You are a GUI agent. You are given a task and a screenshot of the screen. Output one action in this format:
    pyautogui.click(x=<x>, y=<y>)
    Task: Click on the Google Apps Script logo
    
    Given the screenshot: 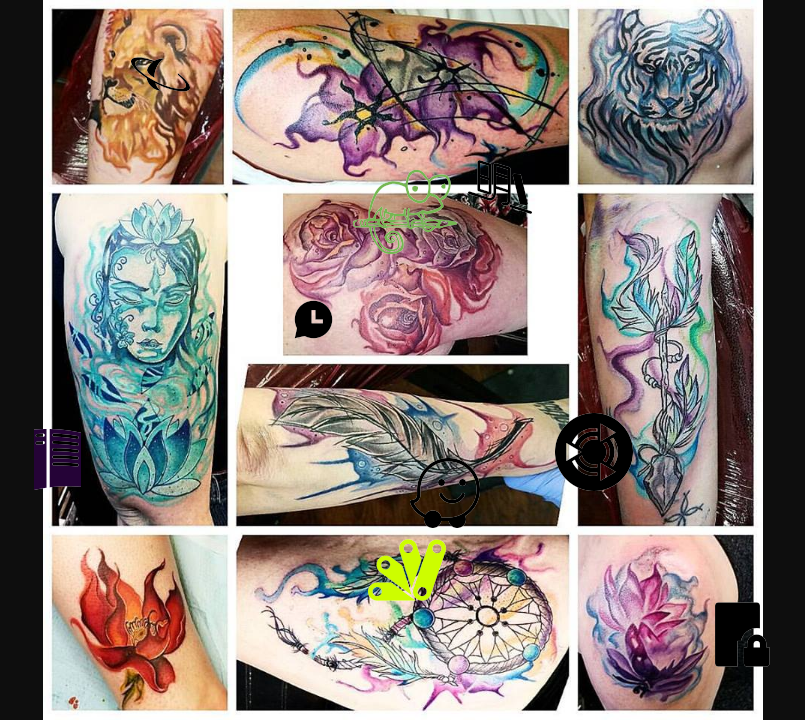 What is the action you would take?
    pyautogui.click(x=407, y=570)
    